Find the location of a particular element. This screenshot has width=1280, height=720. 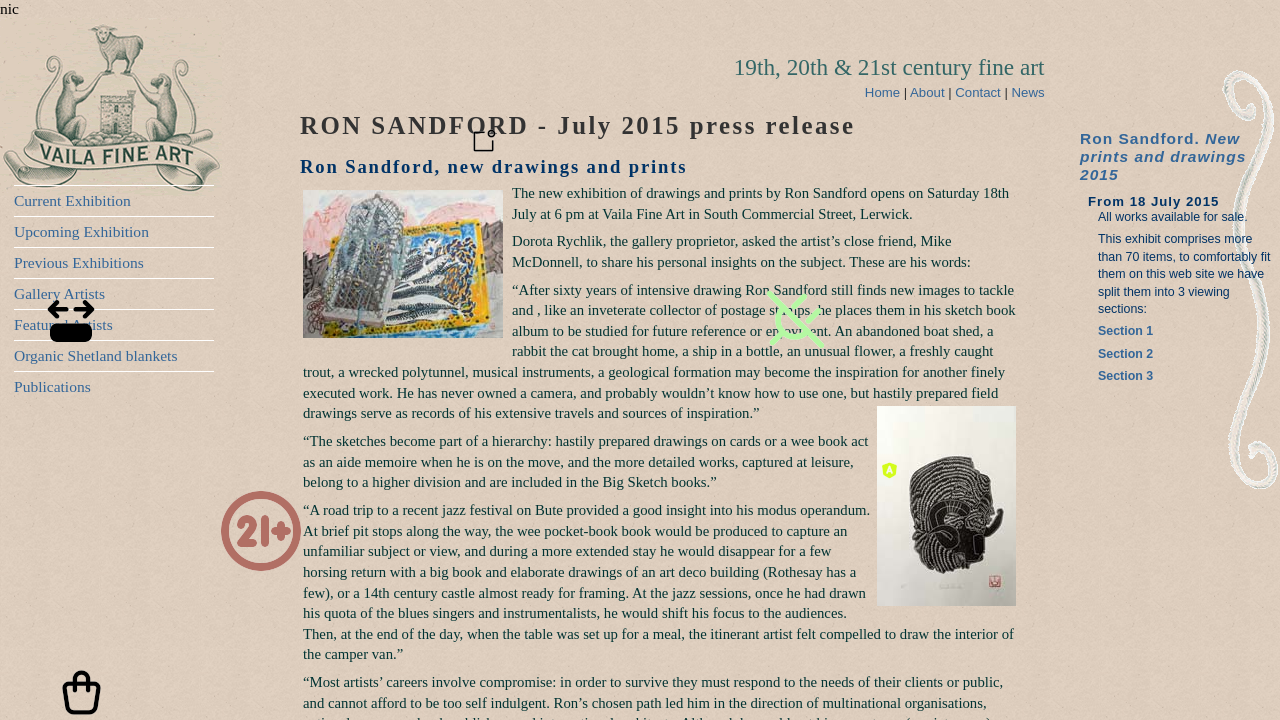

indicates device is unplugged or disconnected is located at coordinates (795, 319).